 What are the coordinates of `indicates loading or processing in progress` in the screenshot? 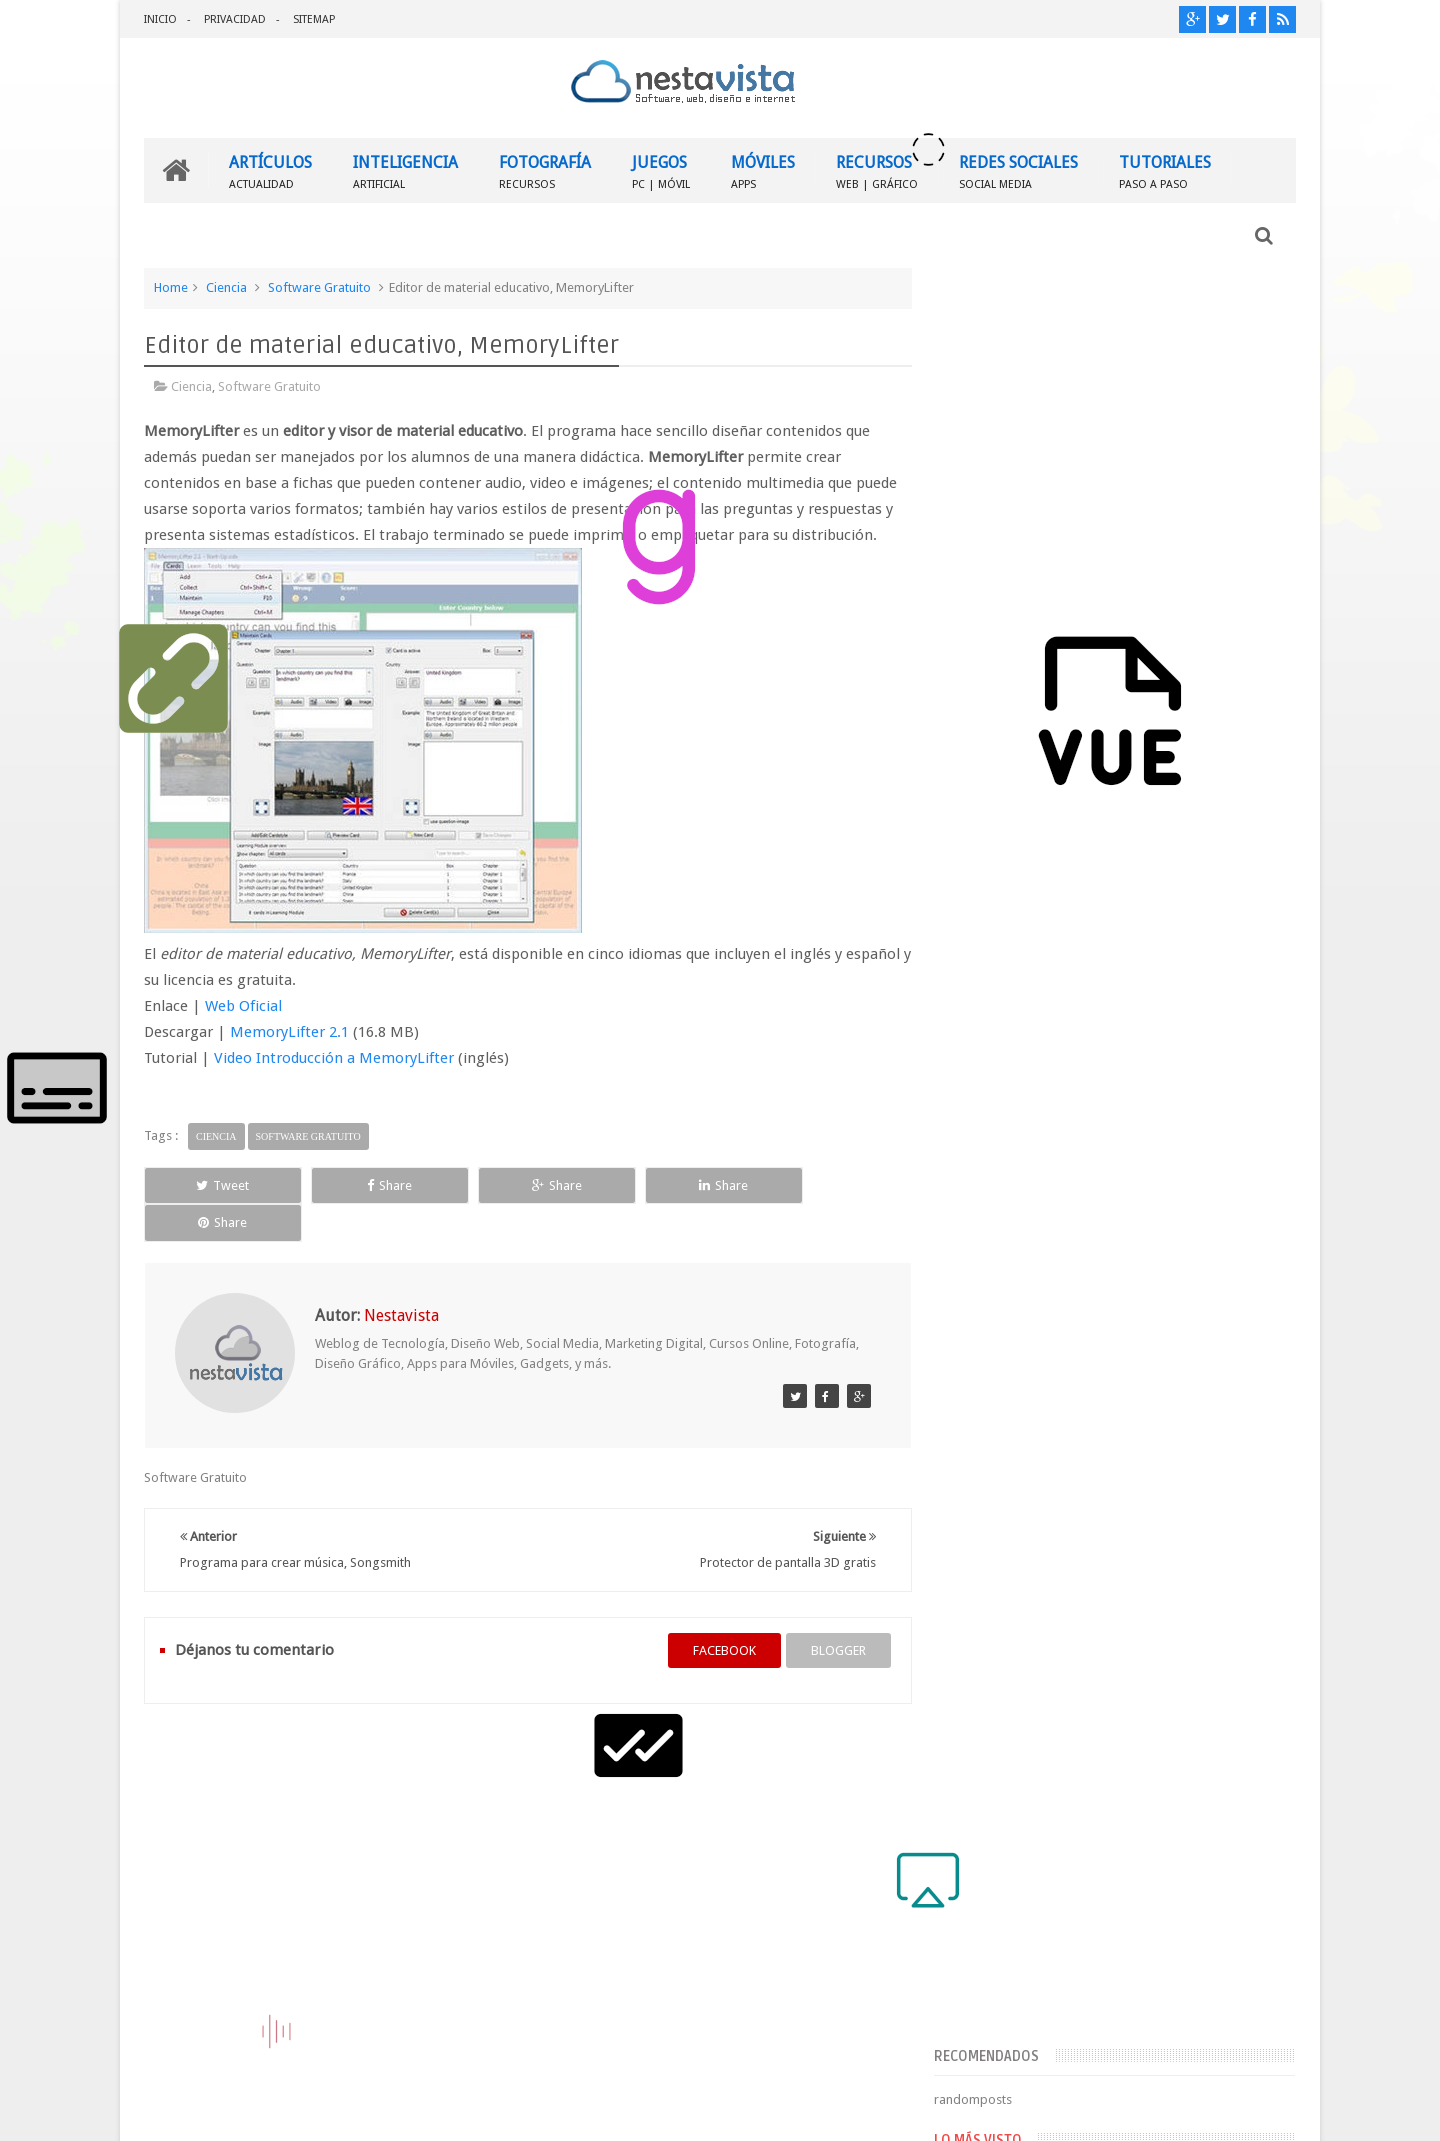 It's located at (928, 149).